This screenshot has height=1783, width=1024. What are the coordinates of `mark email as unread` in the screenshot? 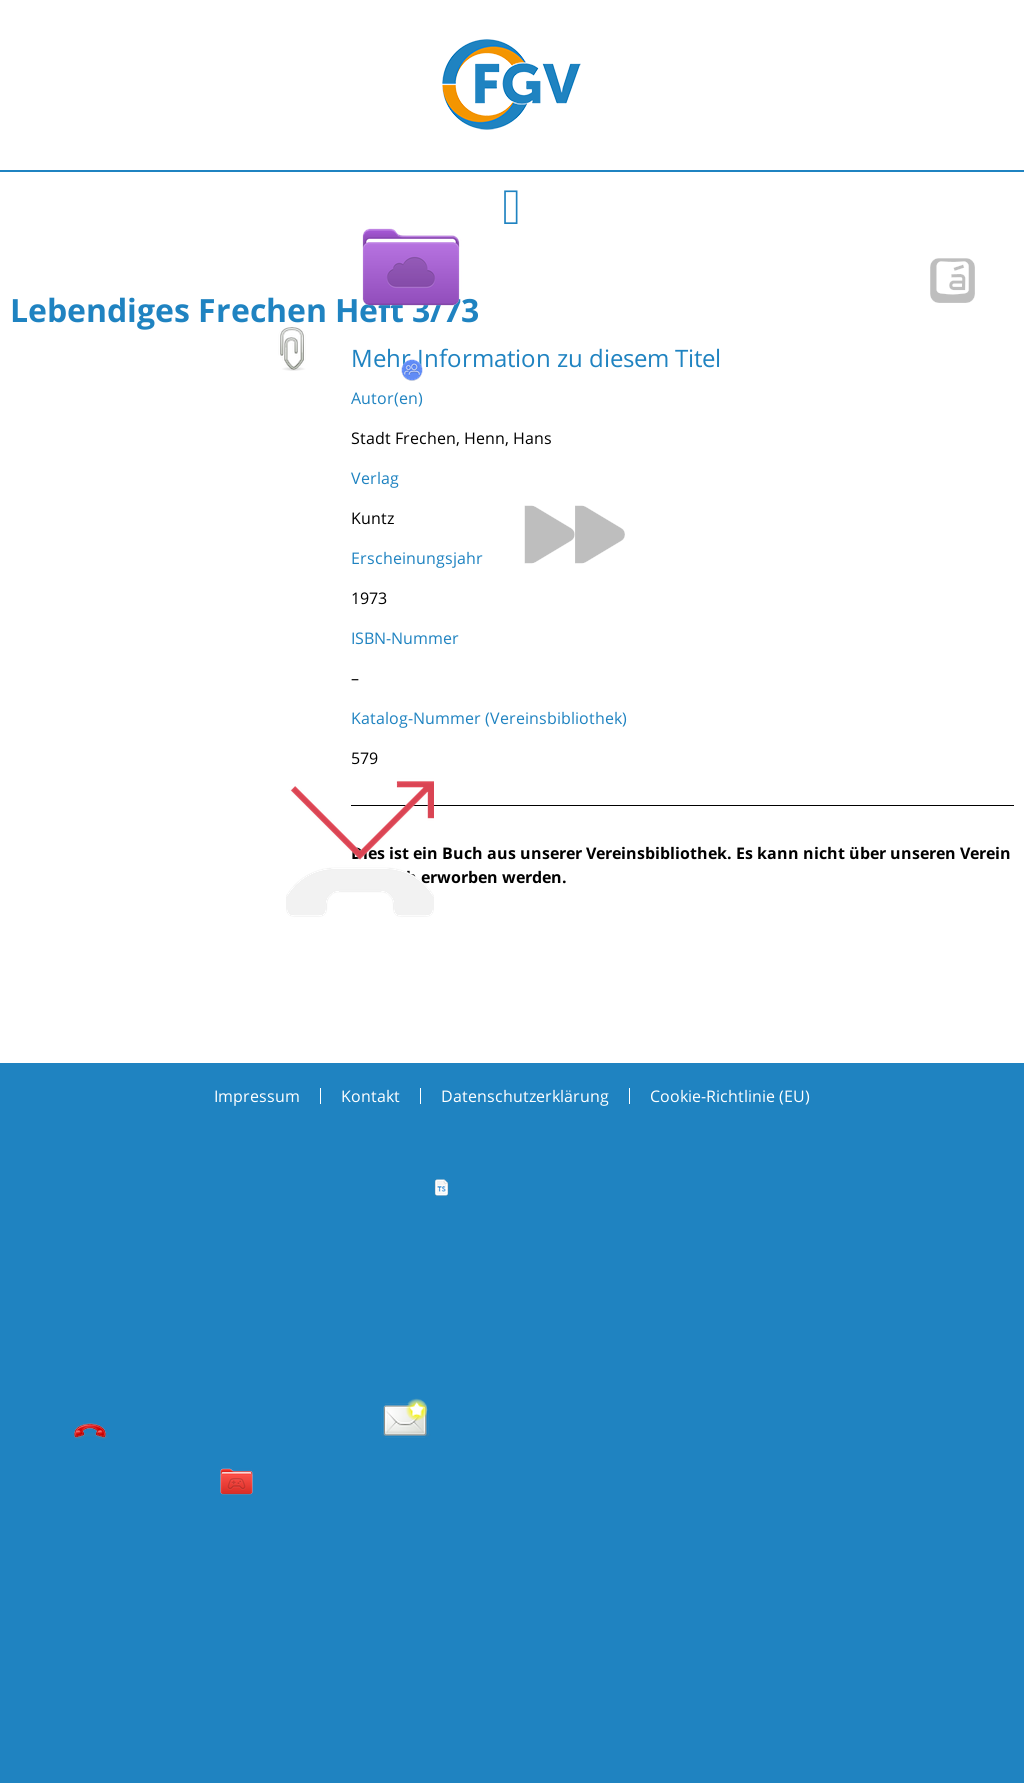 It's located at (404, 1420).